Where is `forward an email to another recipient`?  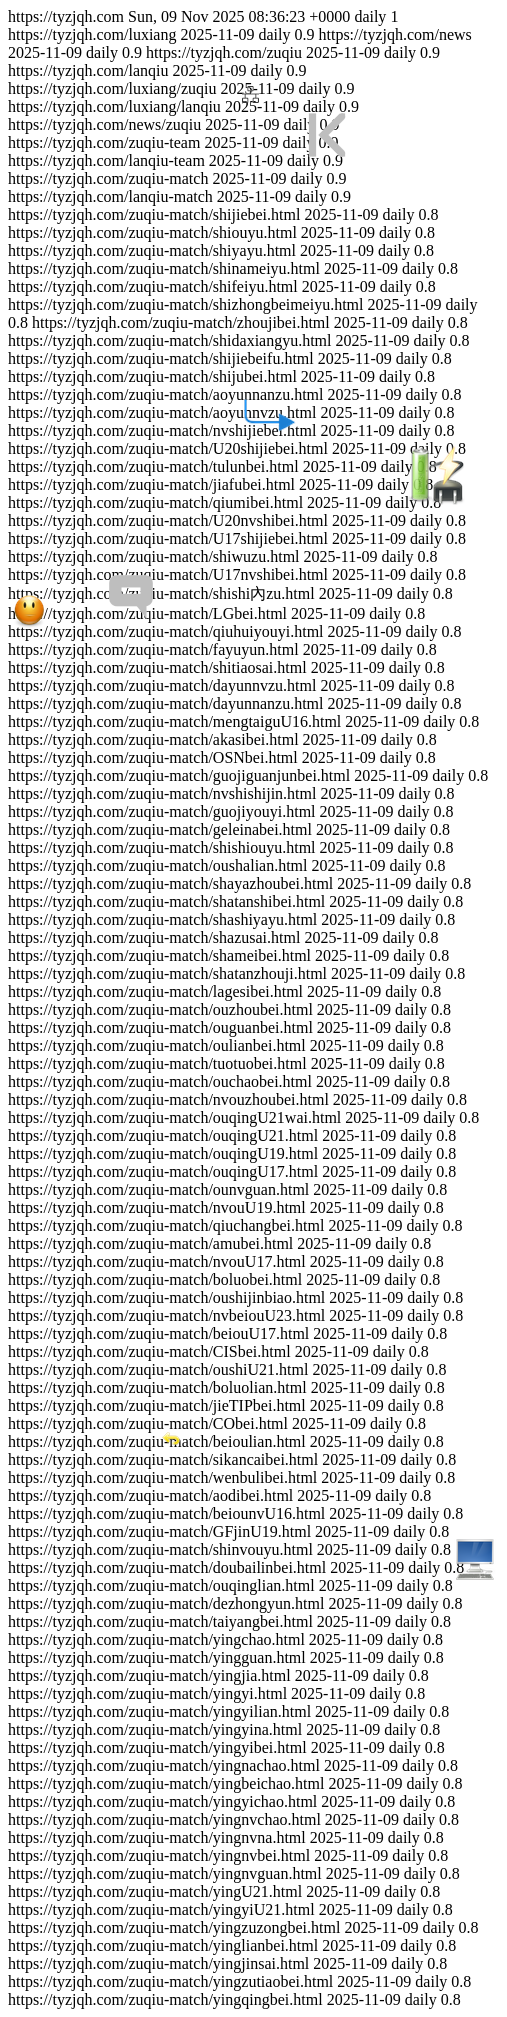 forward an email to another recipient is located at coordinates (270, 411).